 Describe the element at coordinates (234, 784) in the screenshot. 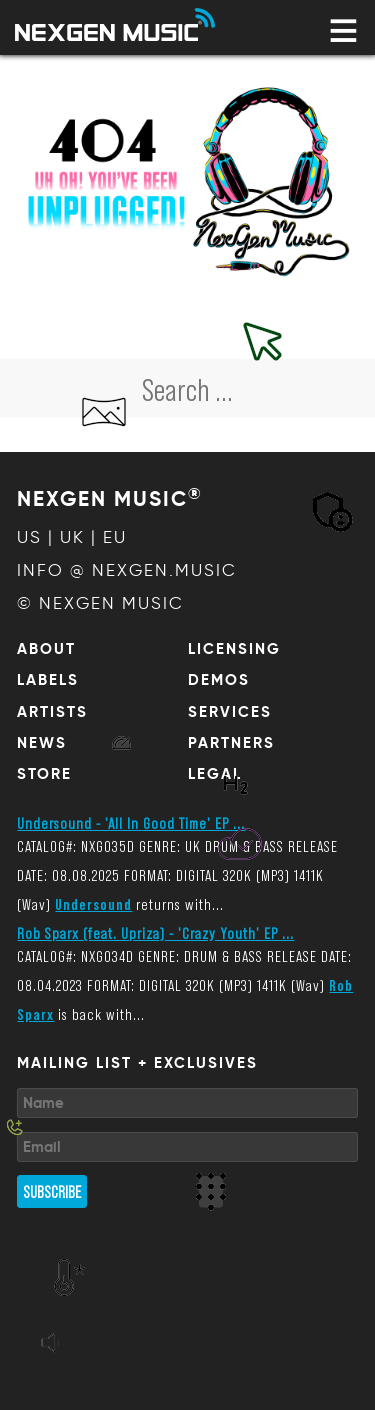

I see `format text as heading level 2` at that location.